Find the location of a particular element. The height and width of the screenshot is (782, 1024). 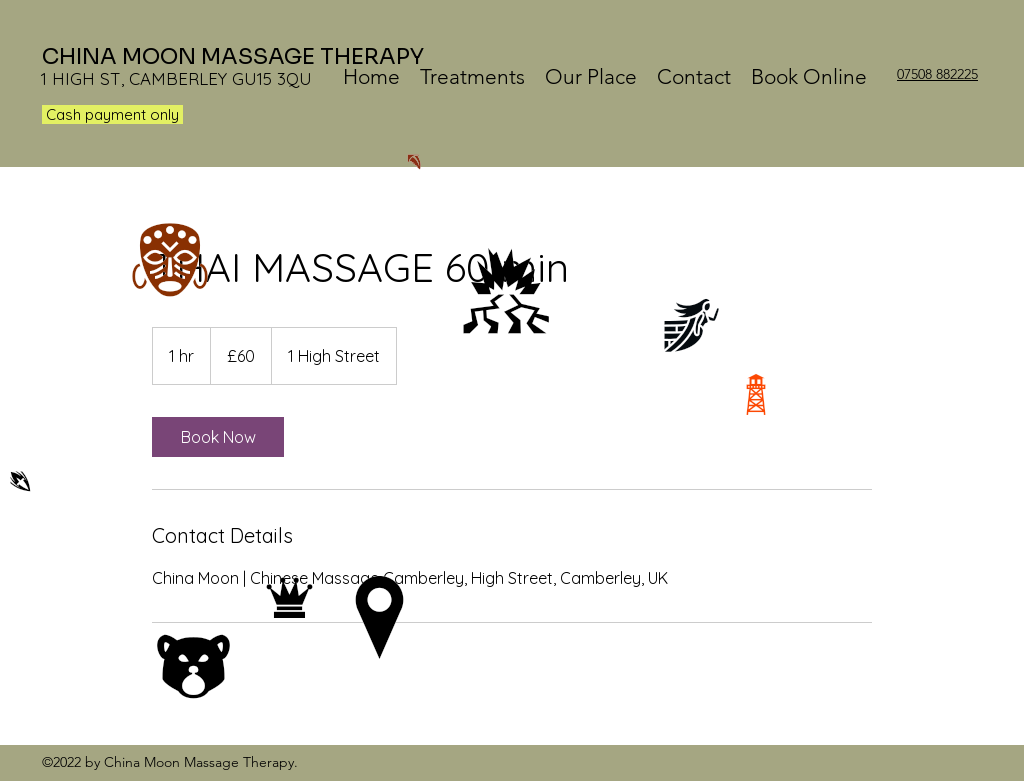

view or access lookout points on a map is located at coordinates (756, 394).